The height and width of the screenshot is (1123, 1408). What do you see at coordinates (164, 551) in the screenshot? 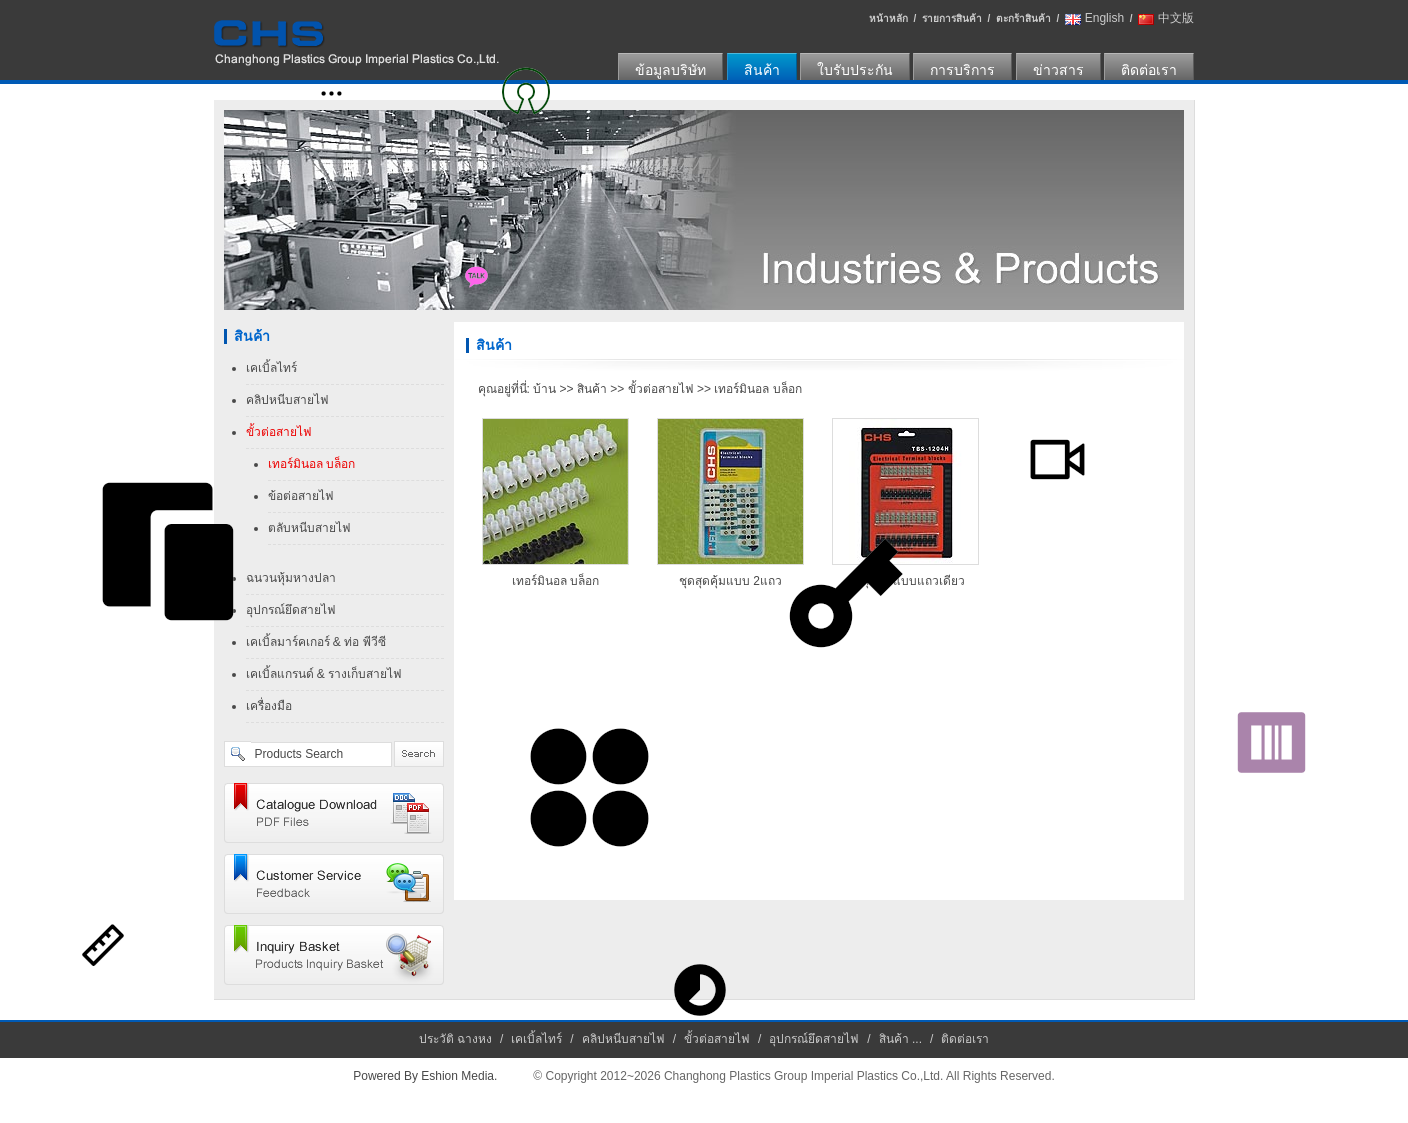
I see `manage connected devices` at bounding box center [164, 551].